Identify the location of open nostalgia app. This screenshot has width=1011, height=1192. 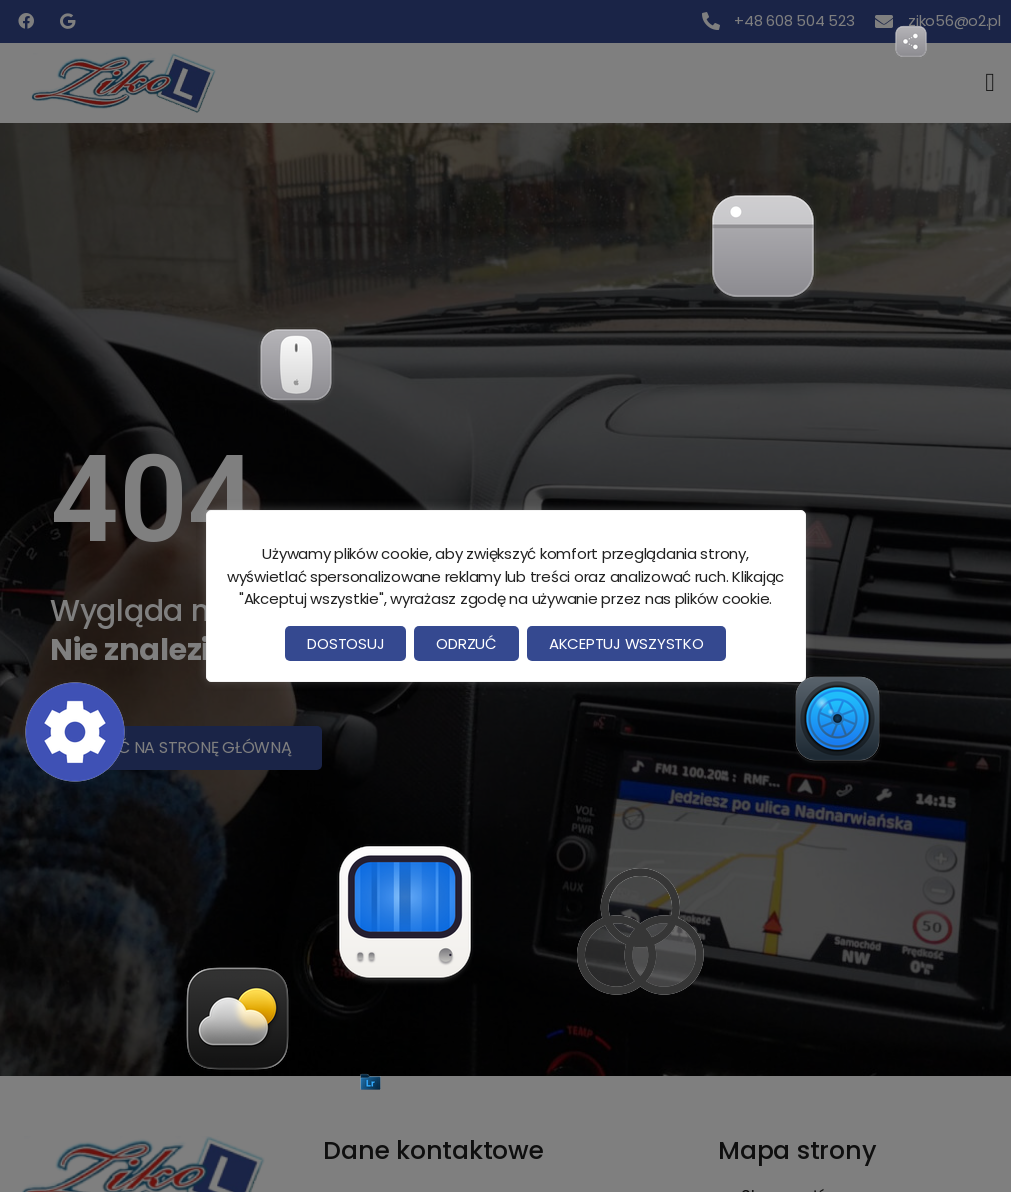
(405, 912).